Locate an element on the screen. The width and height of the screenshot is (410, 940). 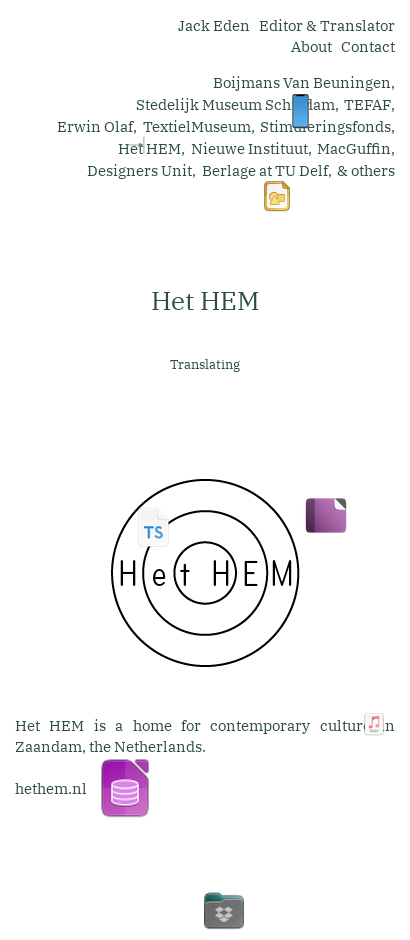
open libreoffice base database application is located at coordinates (125, 788).